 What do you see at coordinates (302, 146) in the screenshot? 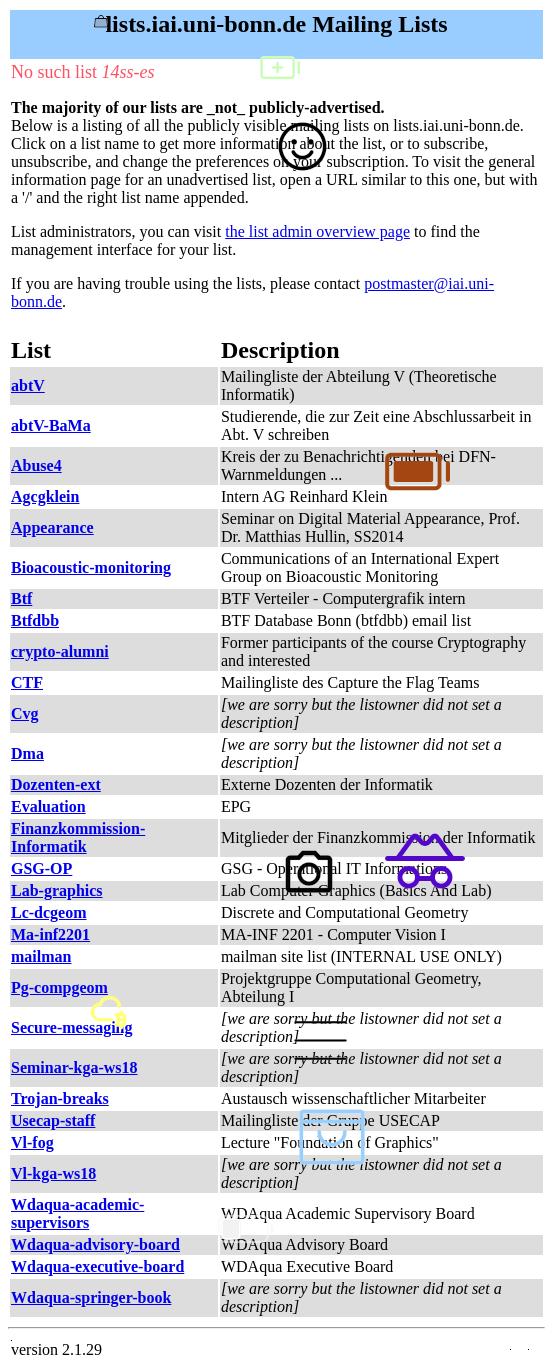
I see `add an emoji or reaction` at bounding box center [302, 146].